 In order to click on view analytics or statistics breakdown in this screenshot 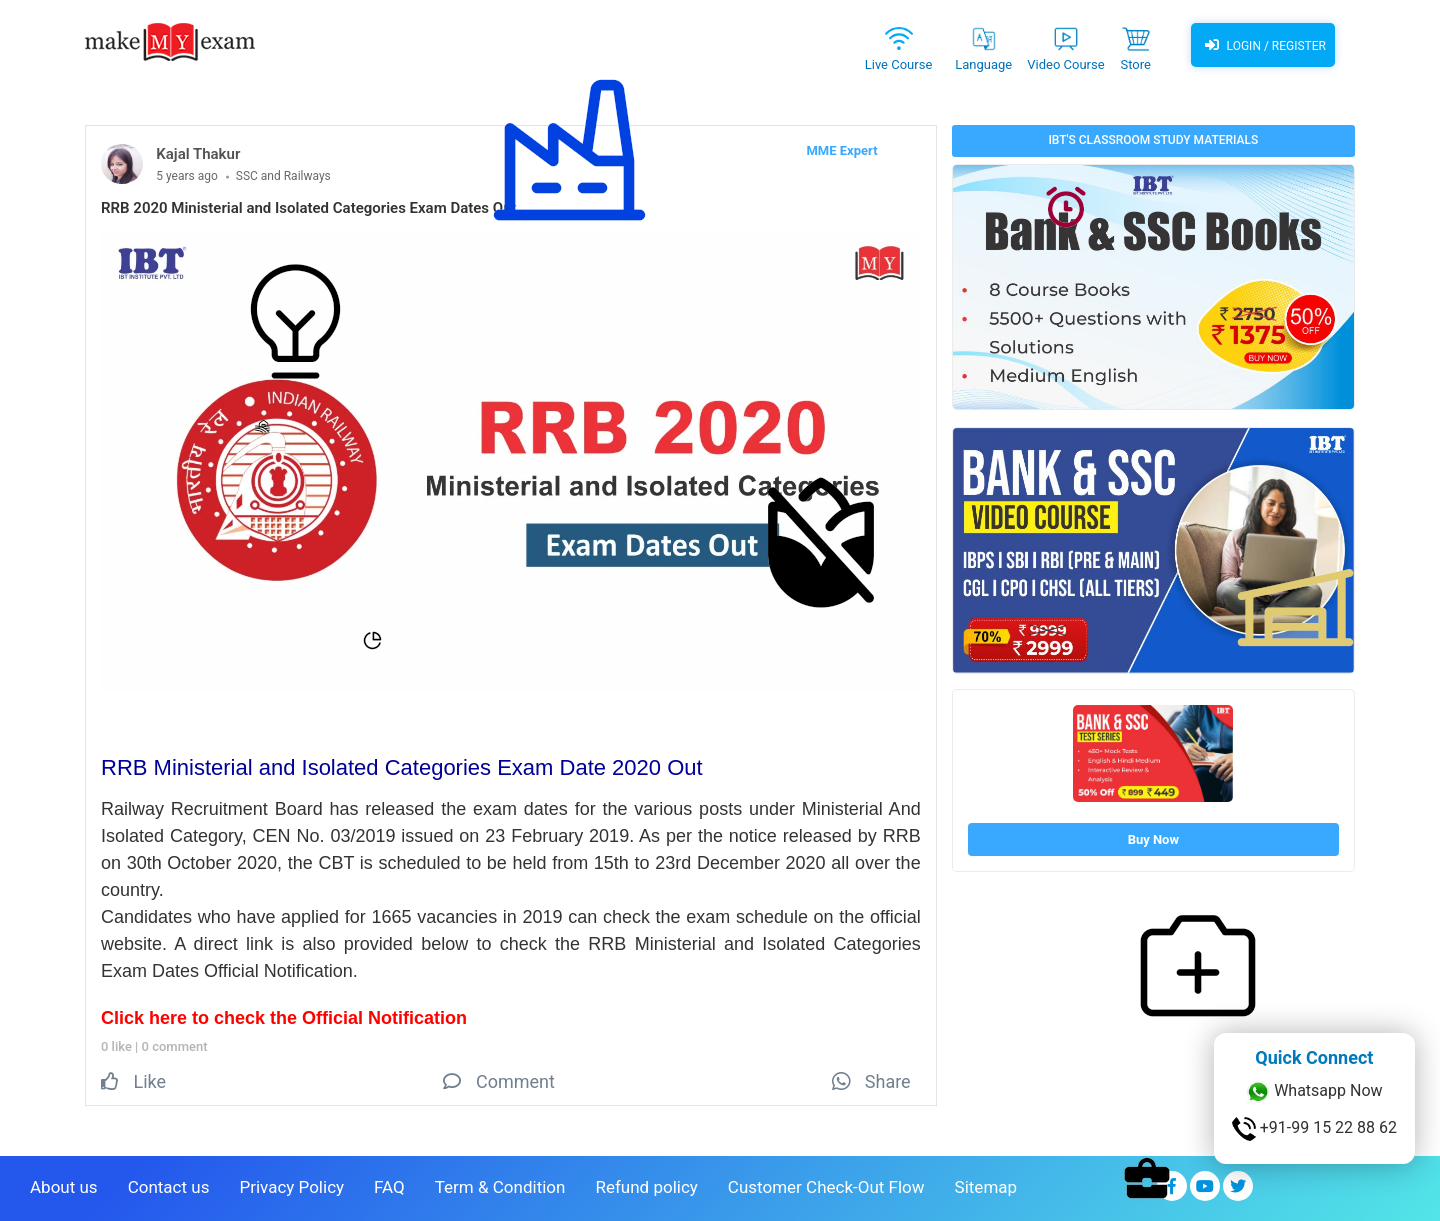, I will do `click(372, 640)`.